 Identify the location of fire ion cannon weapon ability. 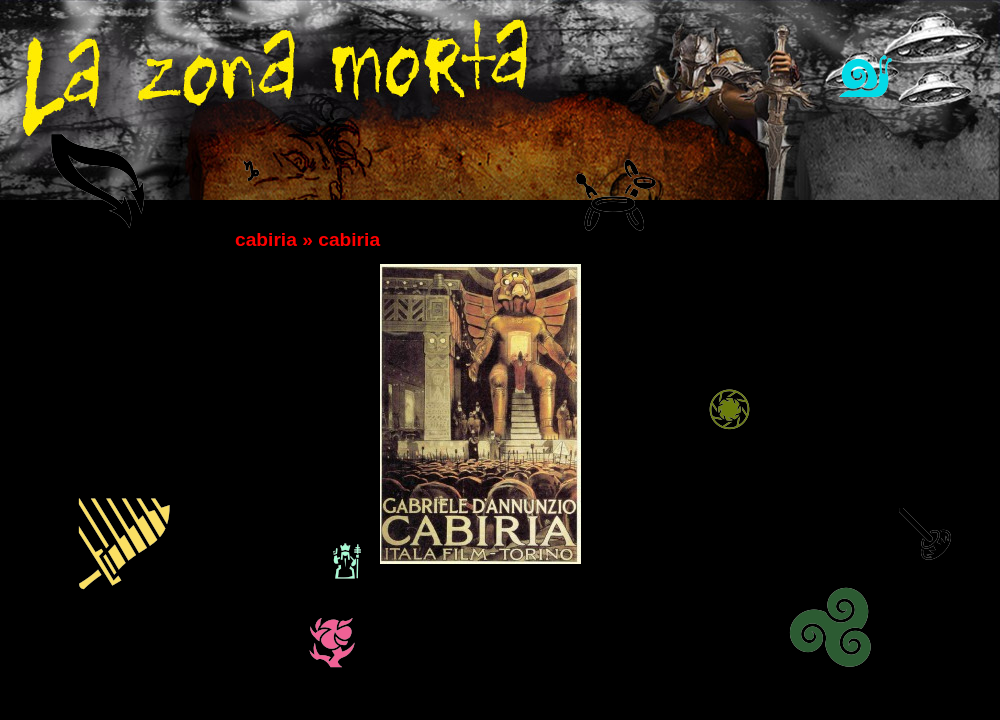
(925, 534).